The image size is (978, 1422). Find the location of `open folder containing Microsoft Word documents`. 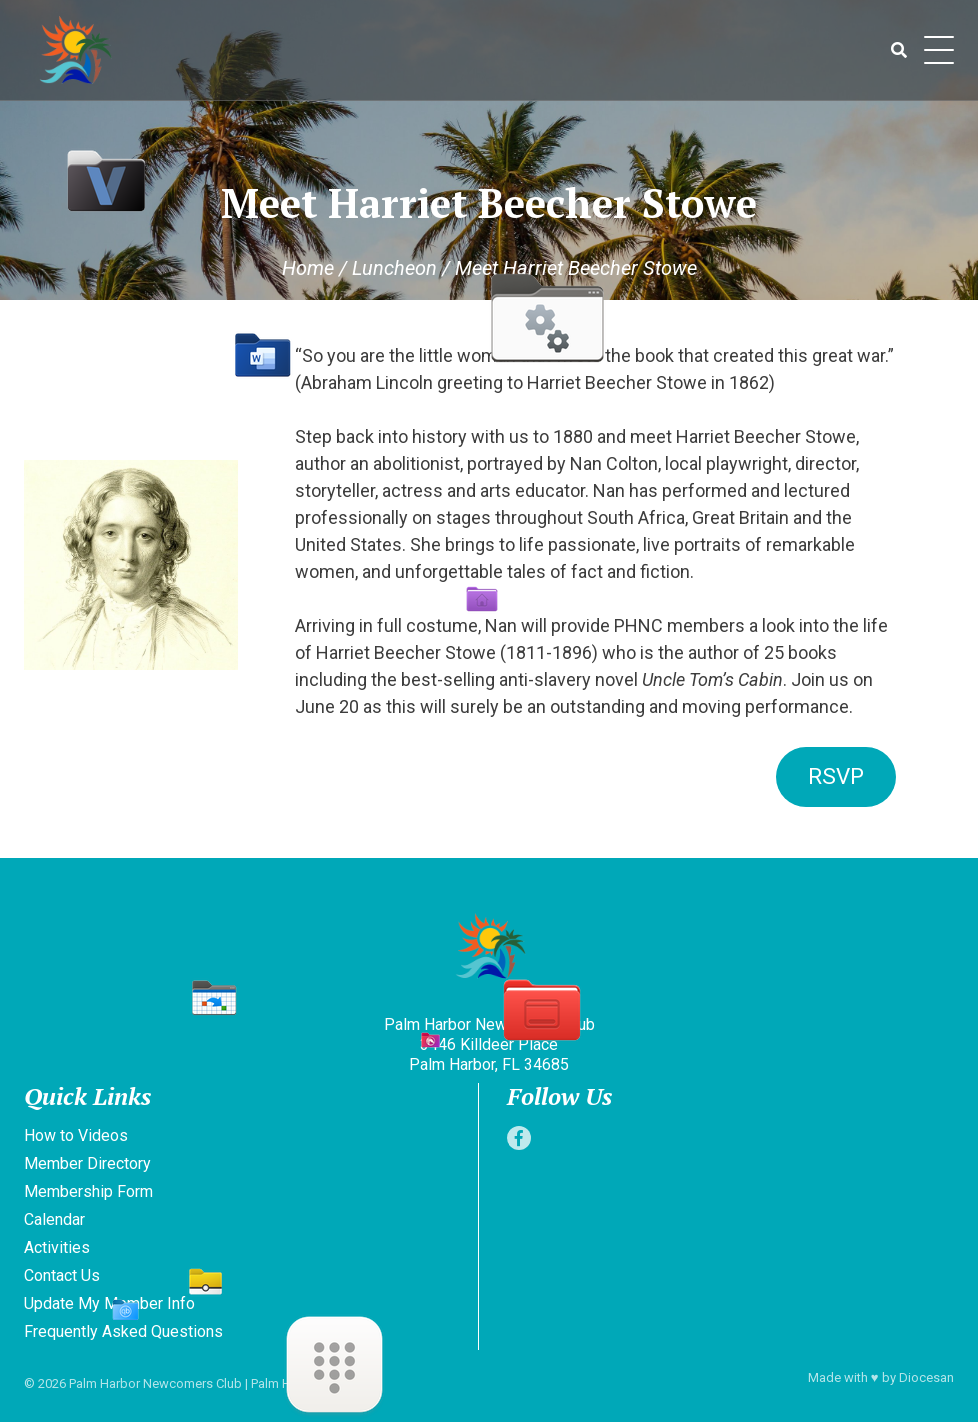

open folder containing Microsoft Word documents is located at coordinates (262, 356).